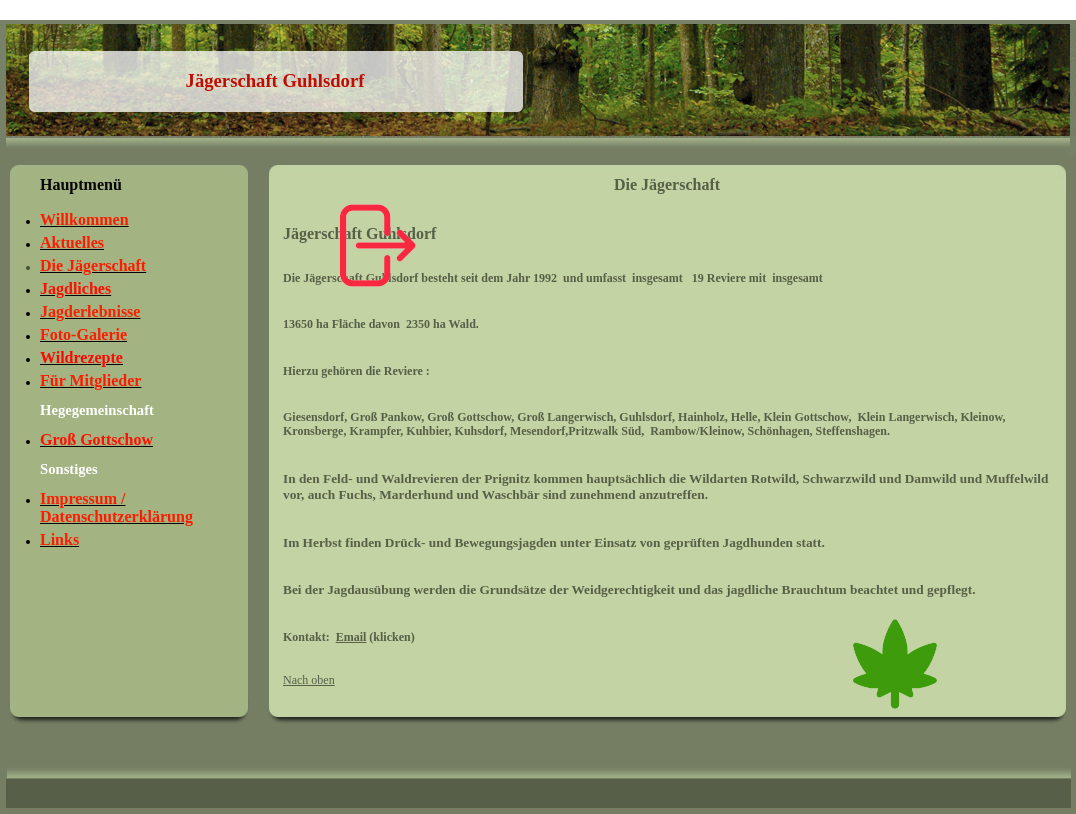 This screenshot has width=1076, height=814. I want to click on indicates cannabis-related products or content, so click(895, 664).